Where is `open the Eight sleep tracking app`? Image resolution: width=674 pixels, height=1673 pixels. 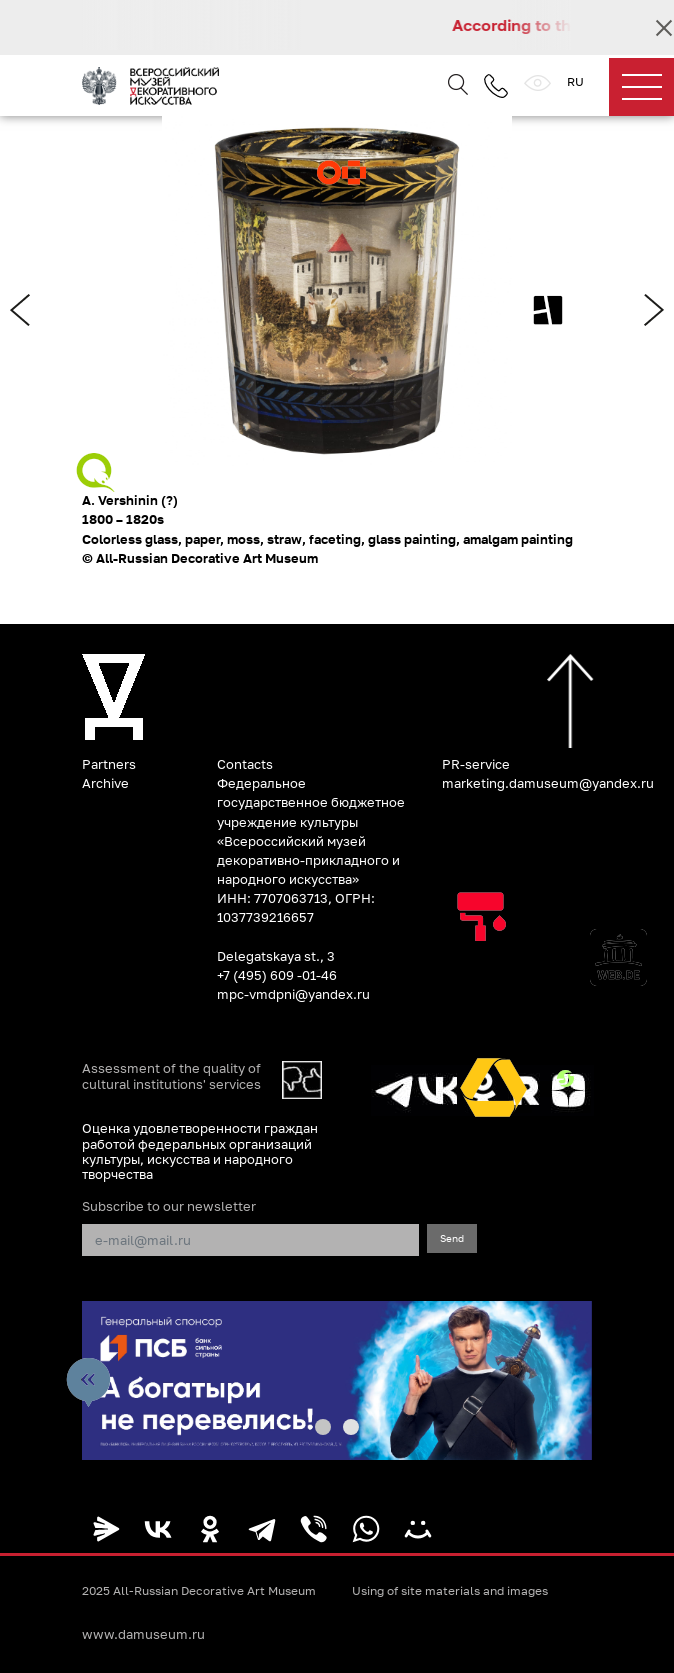 open the Eight sleep tracking app is located at coordinates (341, 172).